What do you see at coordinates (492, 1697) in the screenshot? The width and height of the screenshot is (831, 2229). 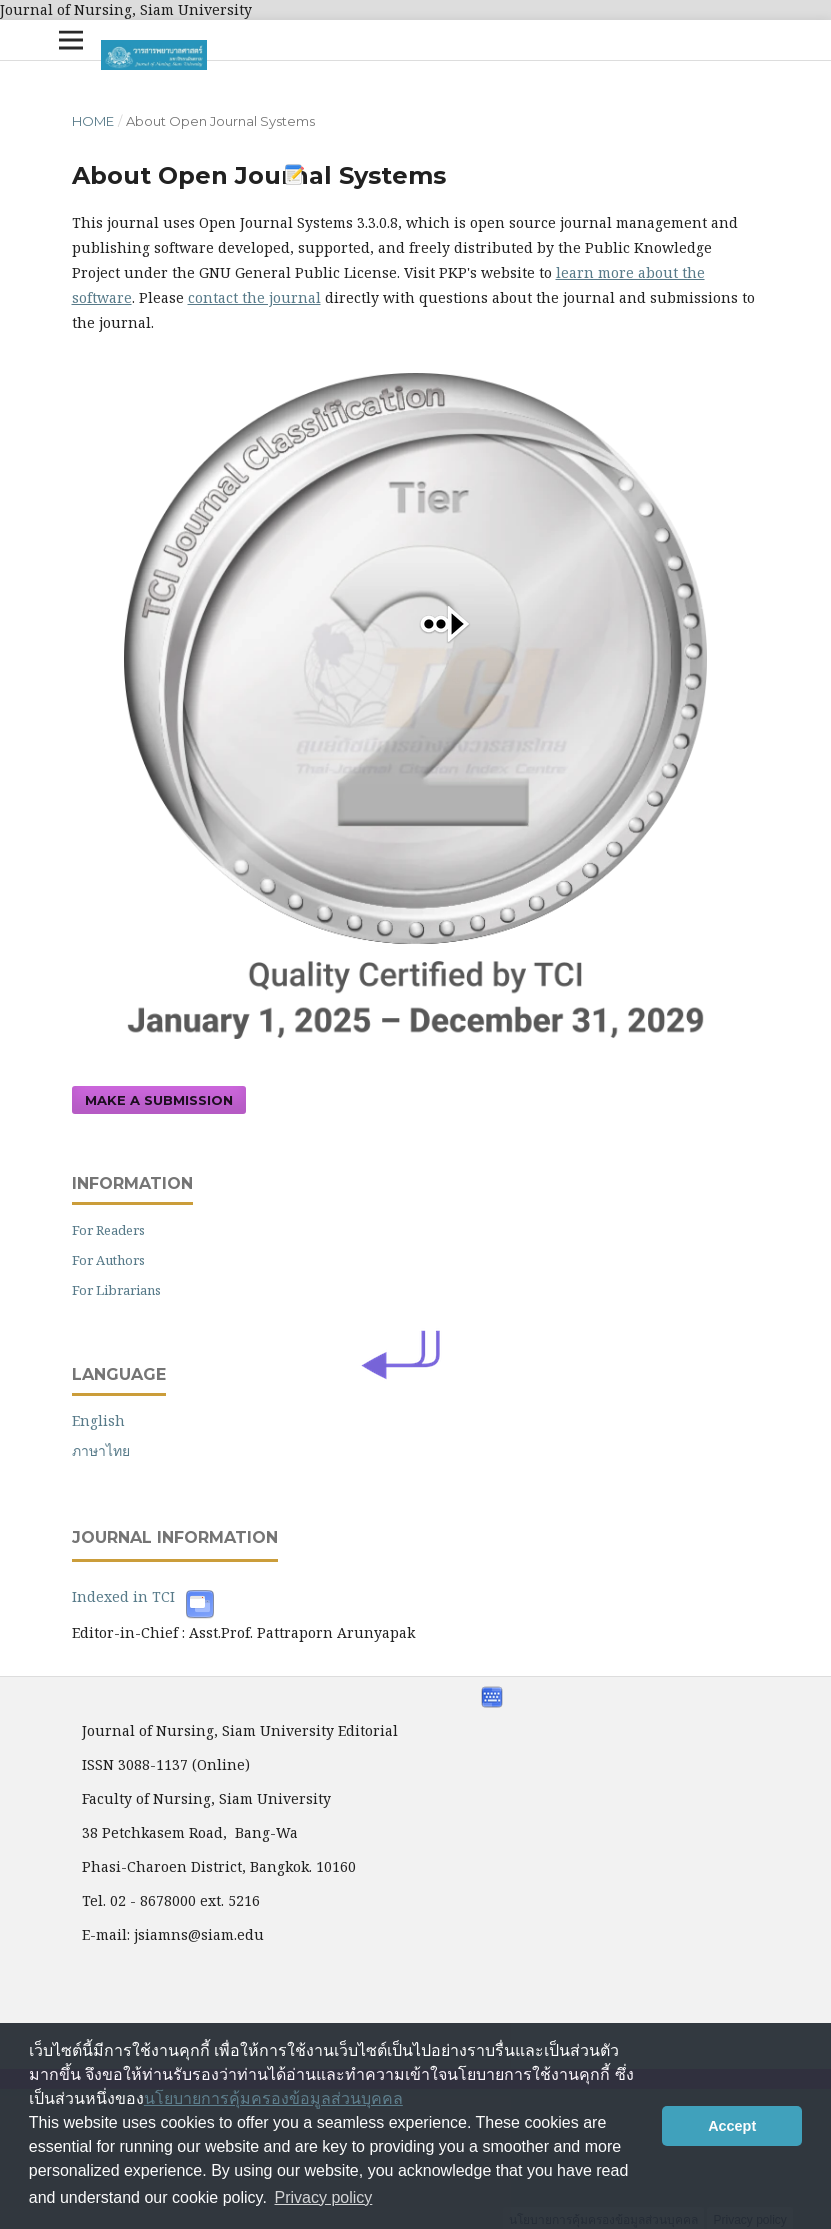 I see `access keyboard and input method settings` at bounding box center [492, 1697].